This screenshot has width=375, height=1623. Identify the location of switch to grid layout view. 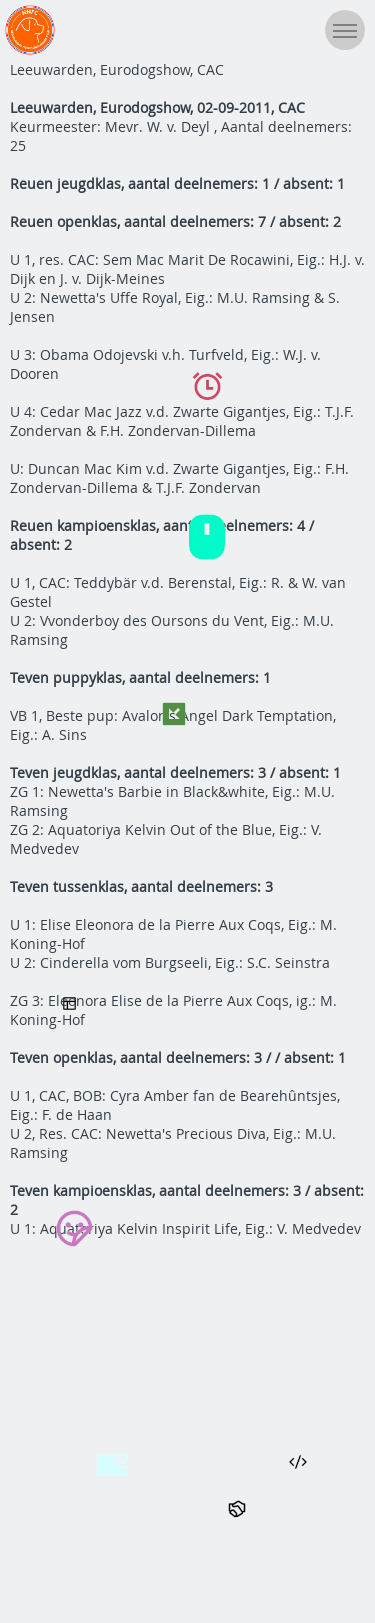
(69, 1003).